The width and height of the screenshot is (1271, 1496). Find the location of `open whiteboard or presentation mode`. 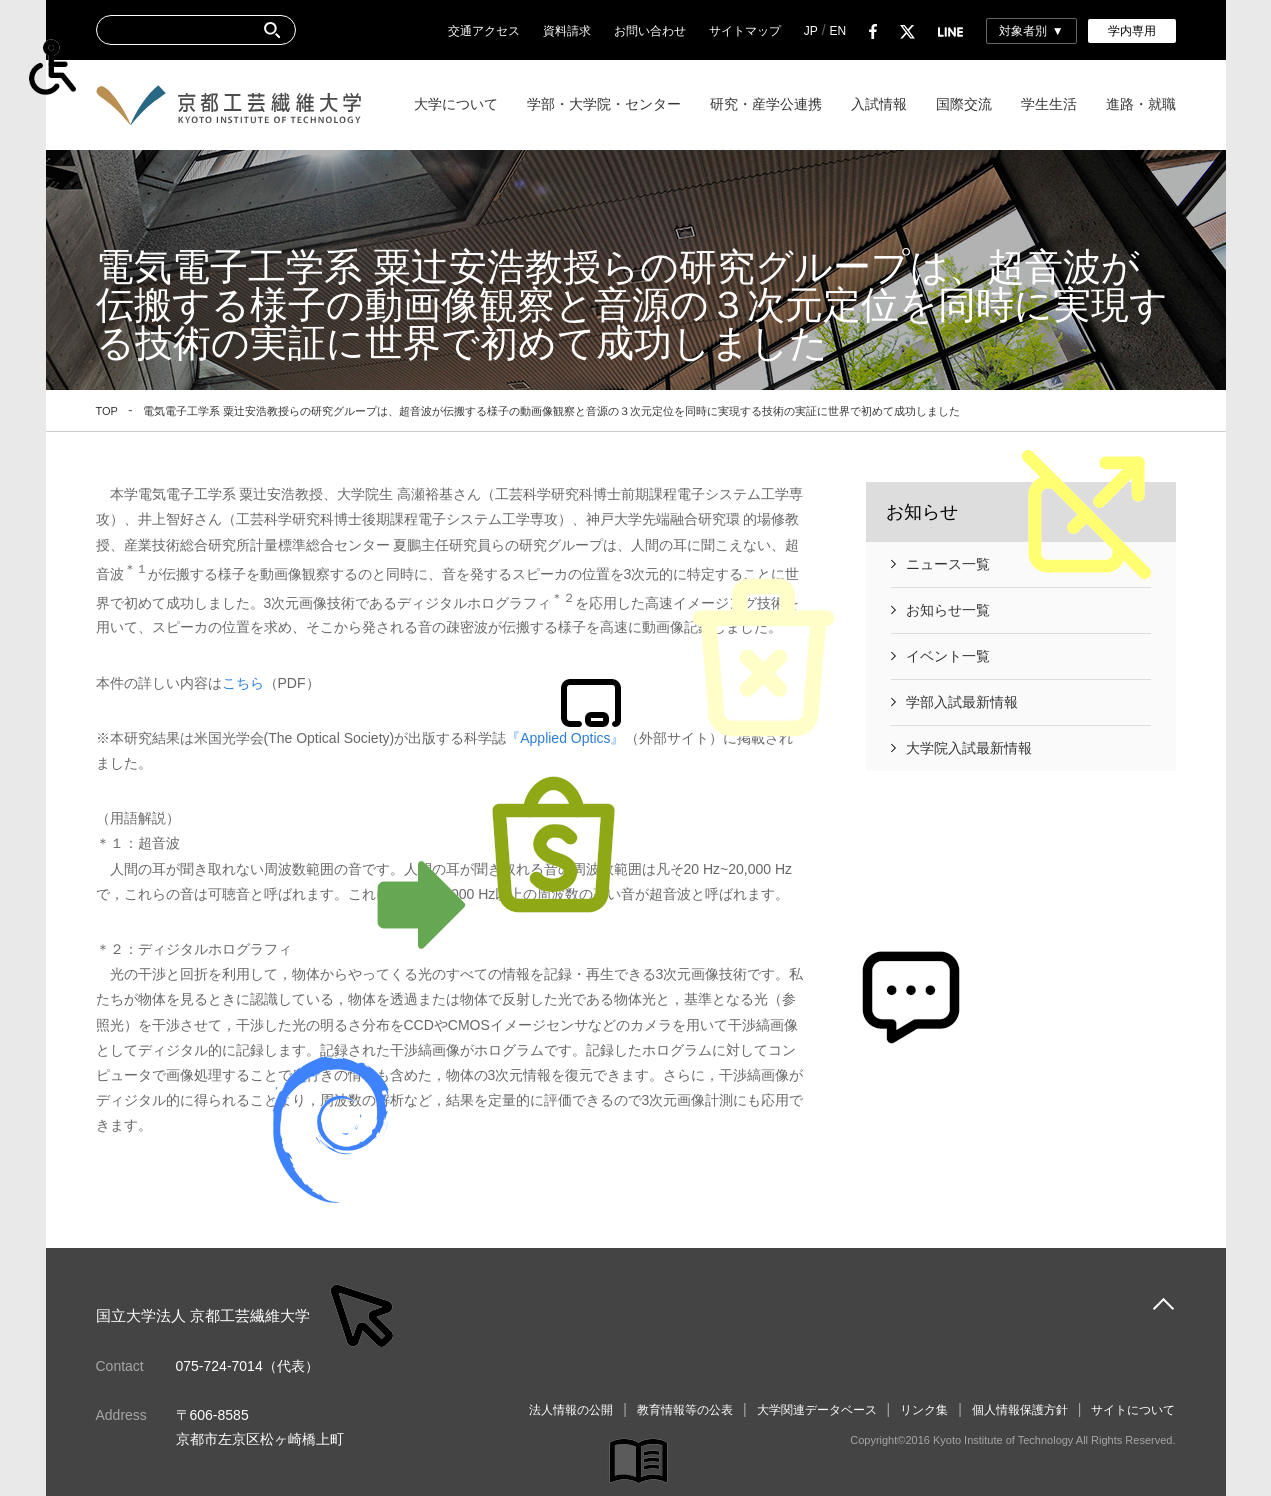

open whiteboard or presentation mode is located at coordinates (591, 703).